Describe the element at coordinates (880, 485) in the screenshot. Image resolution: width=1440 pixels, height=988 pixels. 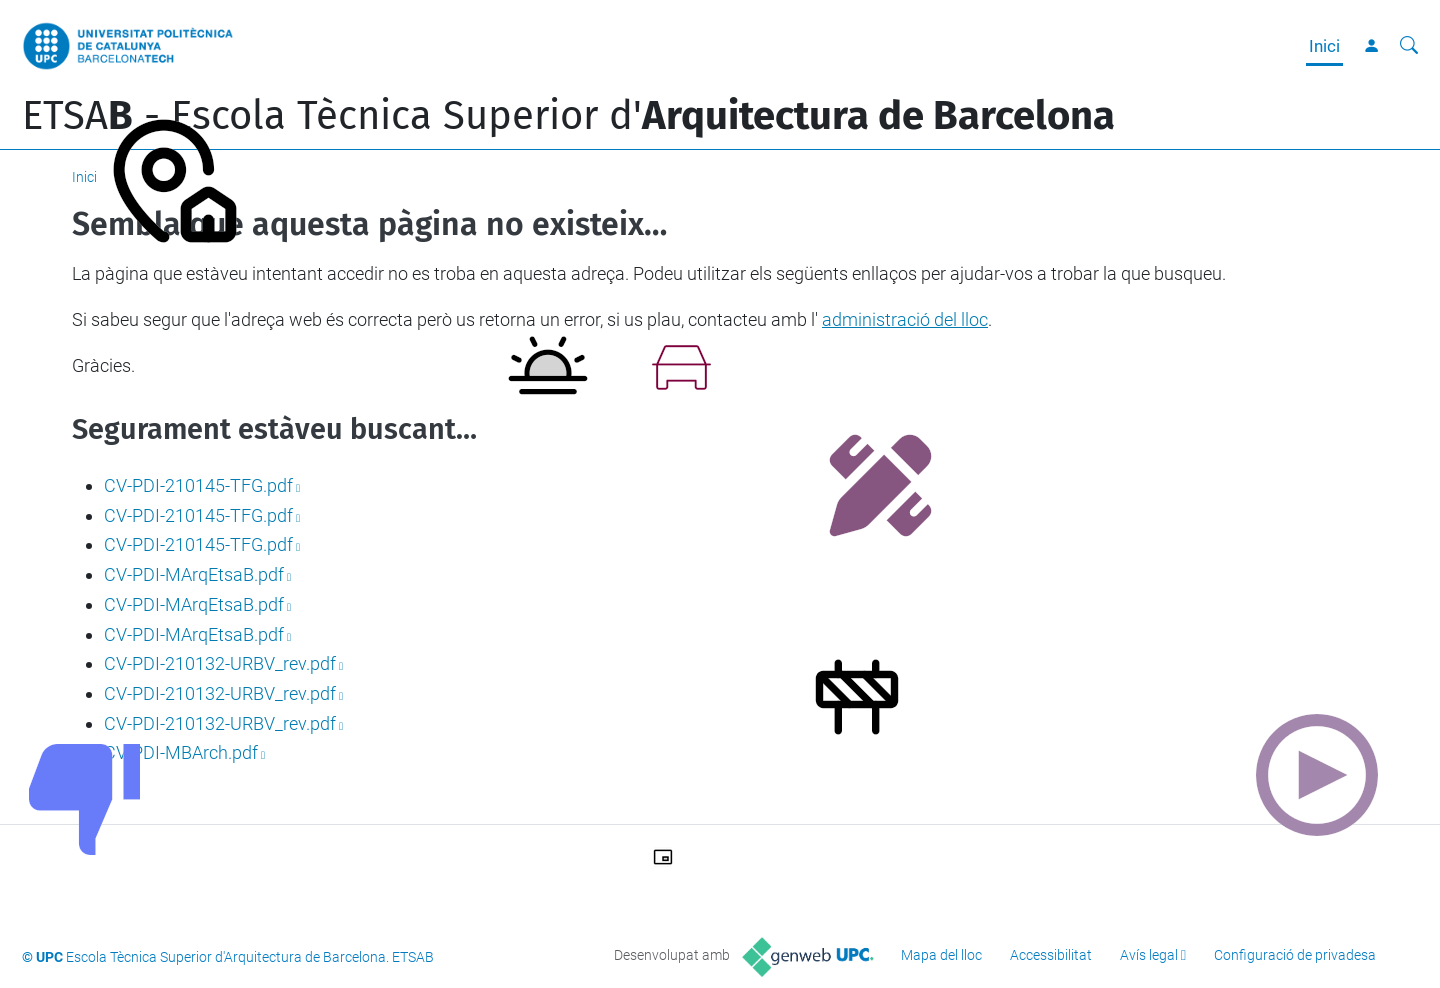
I see `access design or editing tools` at that location.